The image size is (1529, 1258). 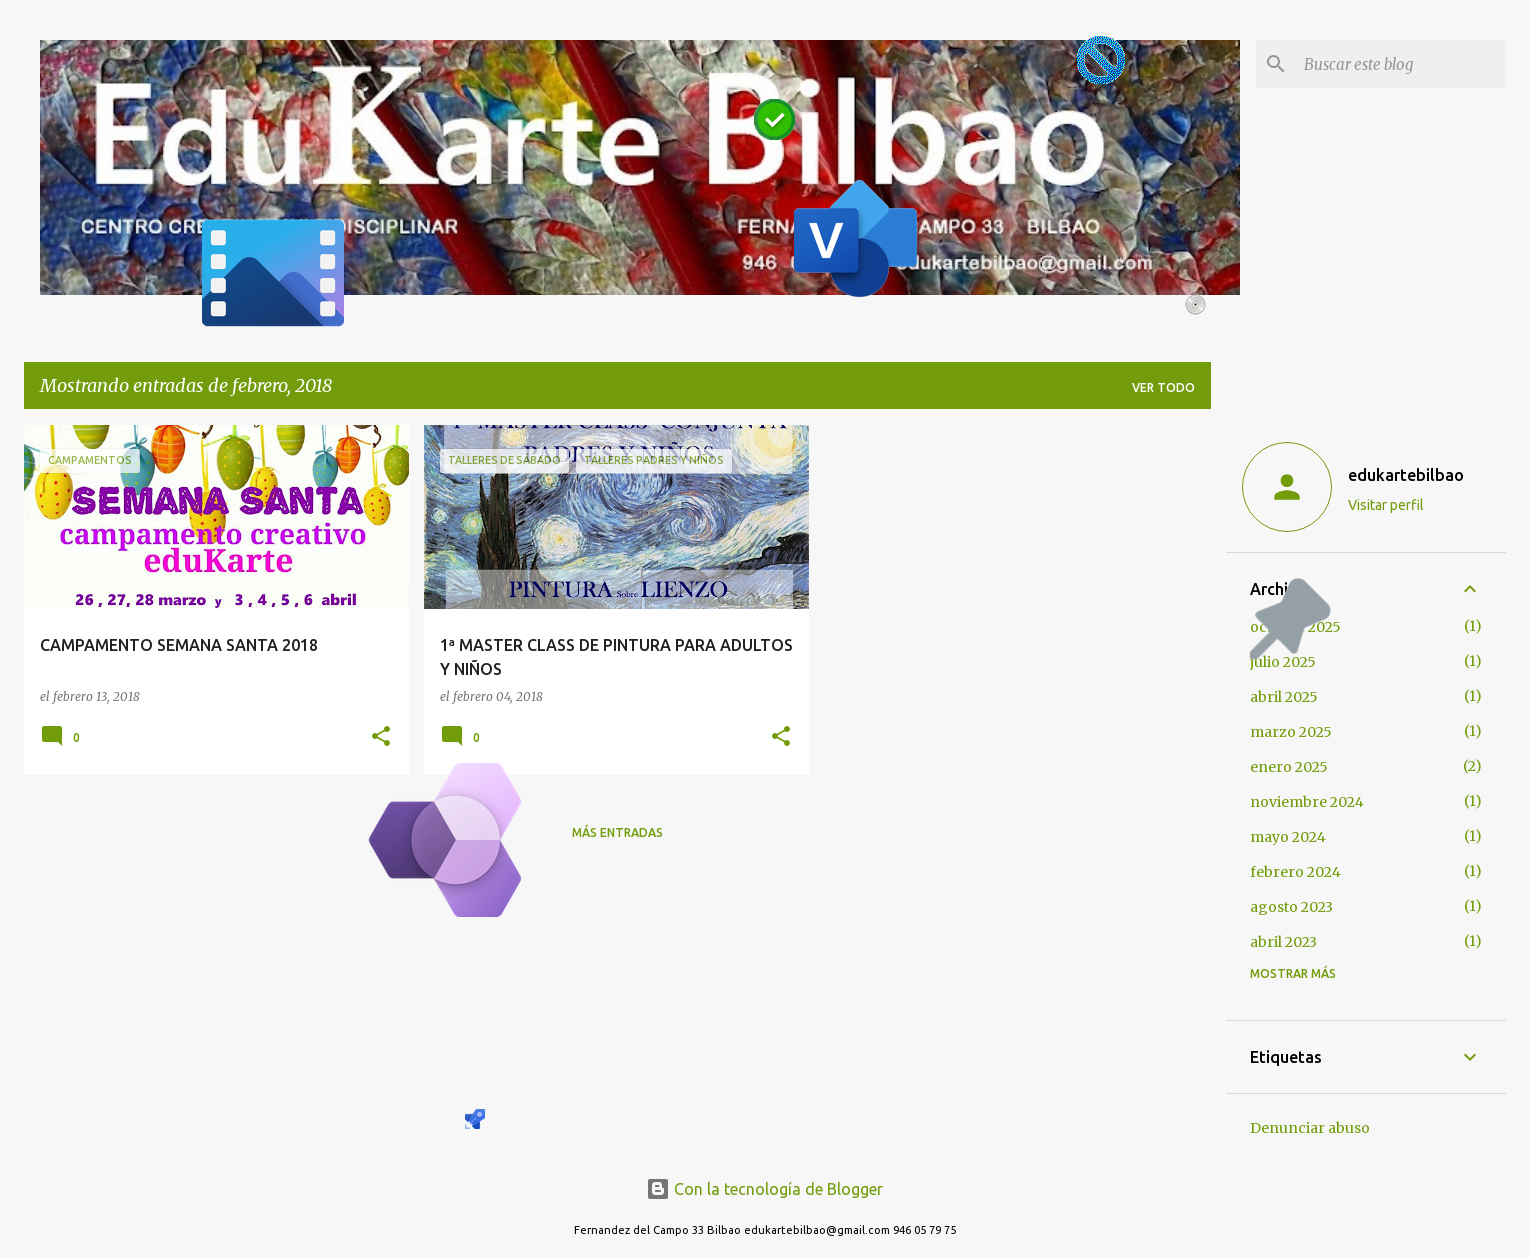 What do you see at coordinates (858, 240) in the screenshot?
I see `open Microsoft Visio application` at bounding box center [858, 240].